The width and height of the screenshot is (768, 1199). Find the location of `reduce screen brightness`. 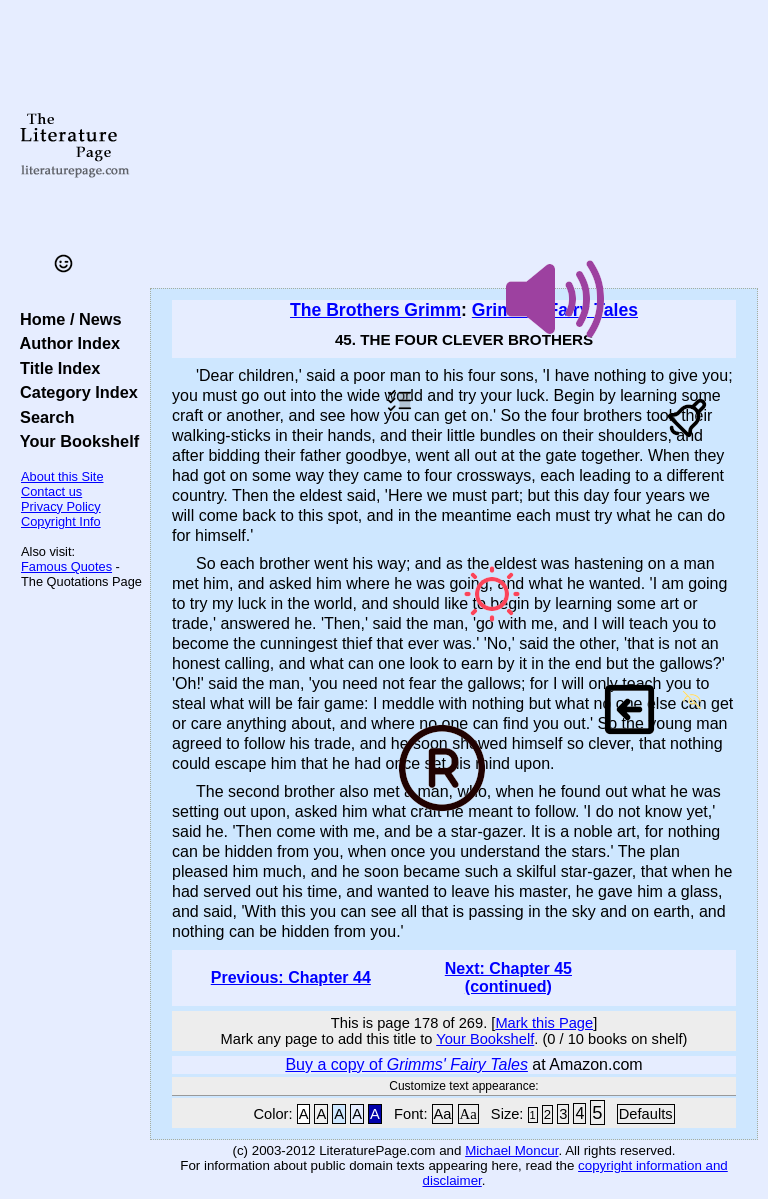

reduce screen brightness is located at coordinates (492, 594).